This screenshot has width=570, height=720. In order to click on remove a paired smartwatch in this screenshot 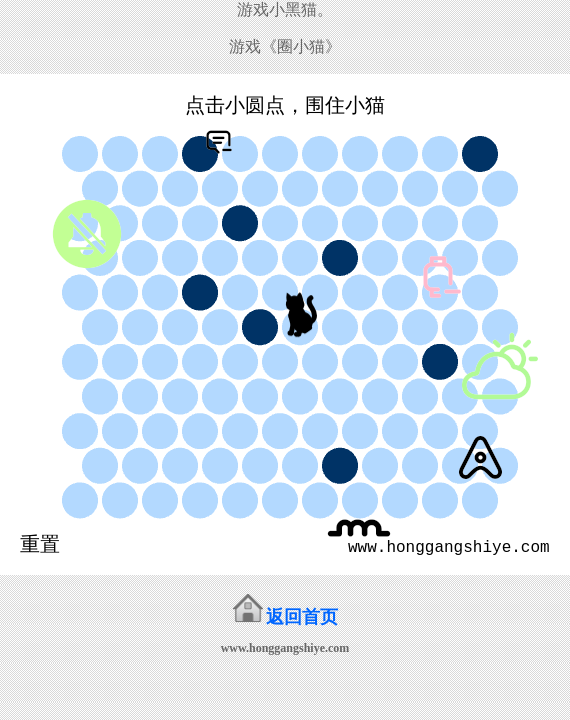, I will do `click(438, 277)`.